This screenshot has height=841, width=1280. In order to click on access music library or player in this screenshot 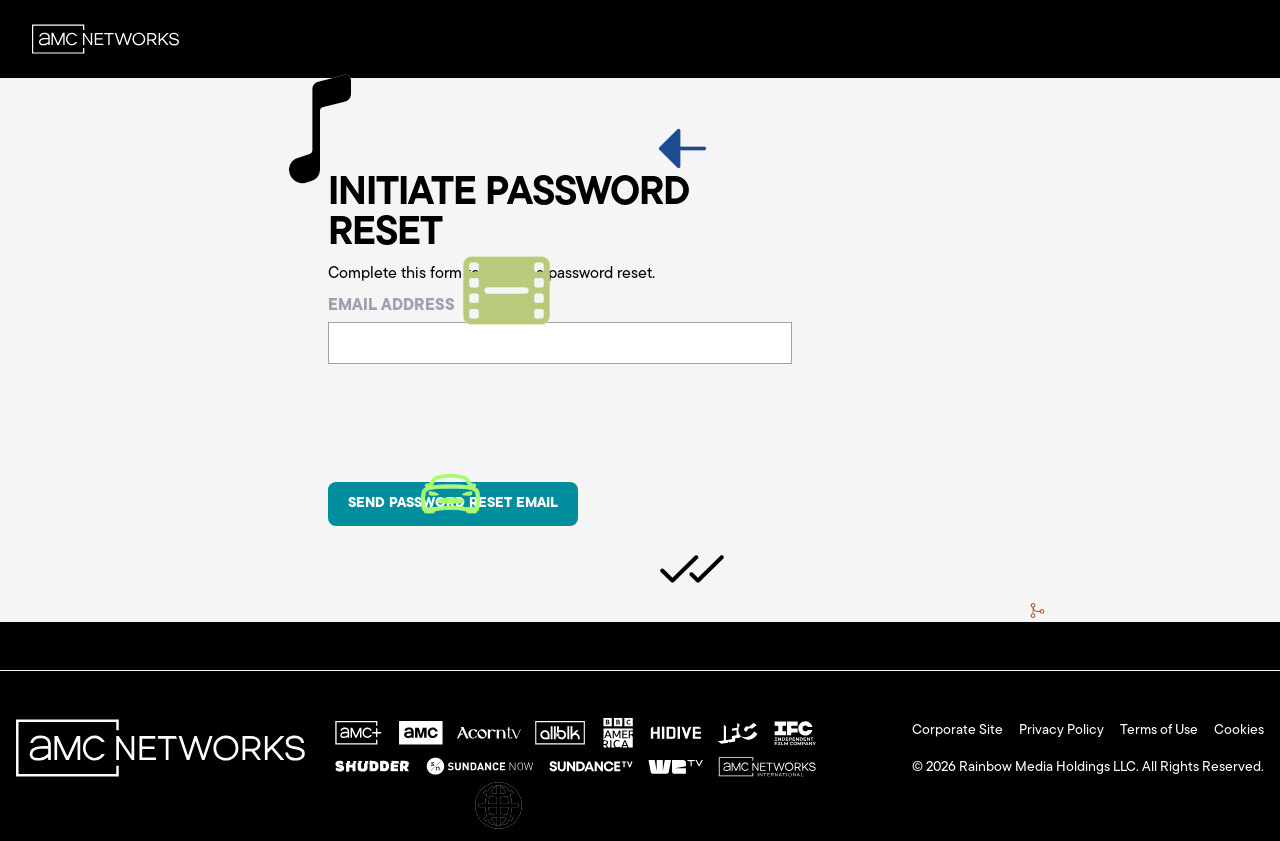, I will do `click(320, 129)`.